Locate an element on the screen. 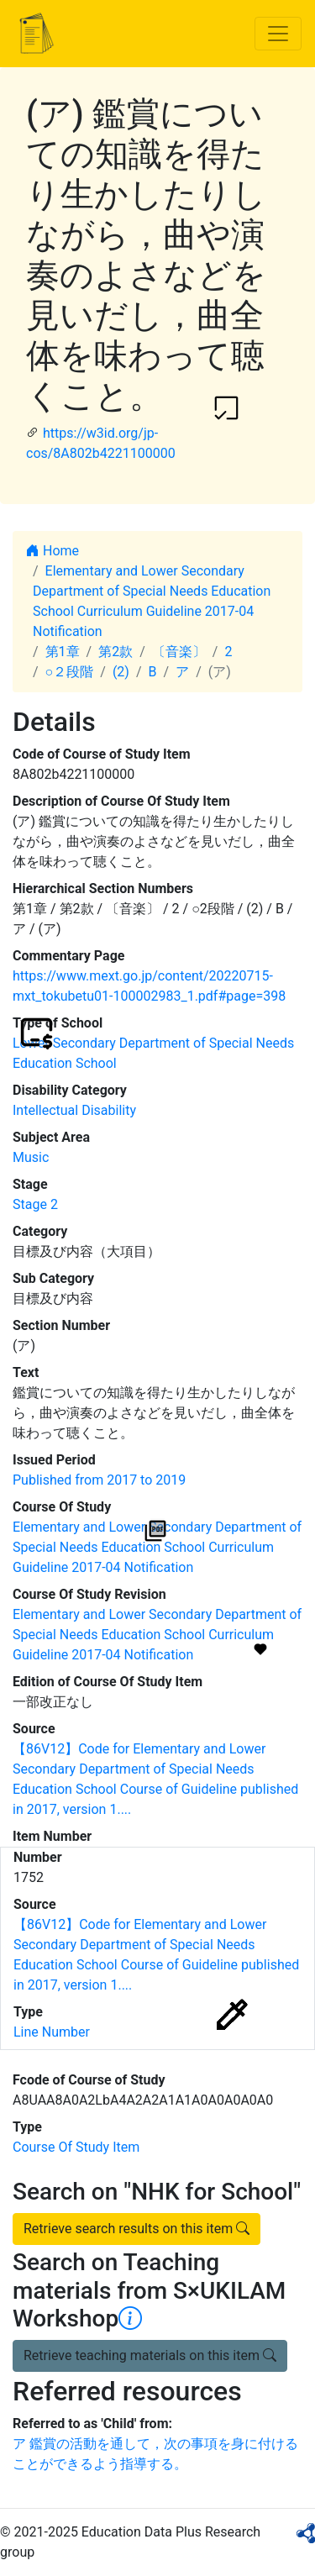  pick a color from the image is located at coordinates (232, 2014).